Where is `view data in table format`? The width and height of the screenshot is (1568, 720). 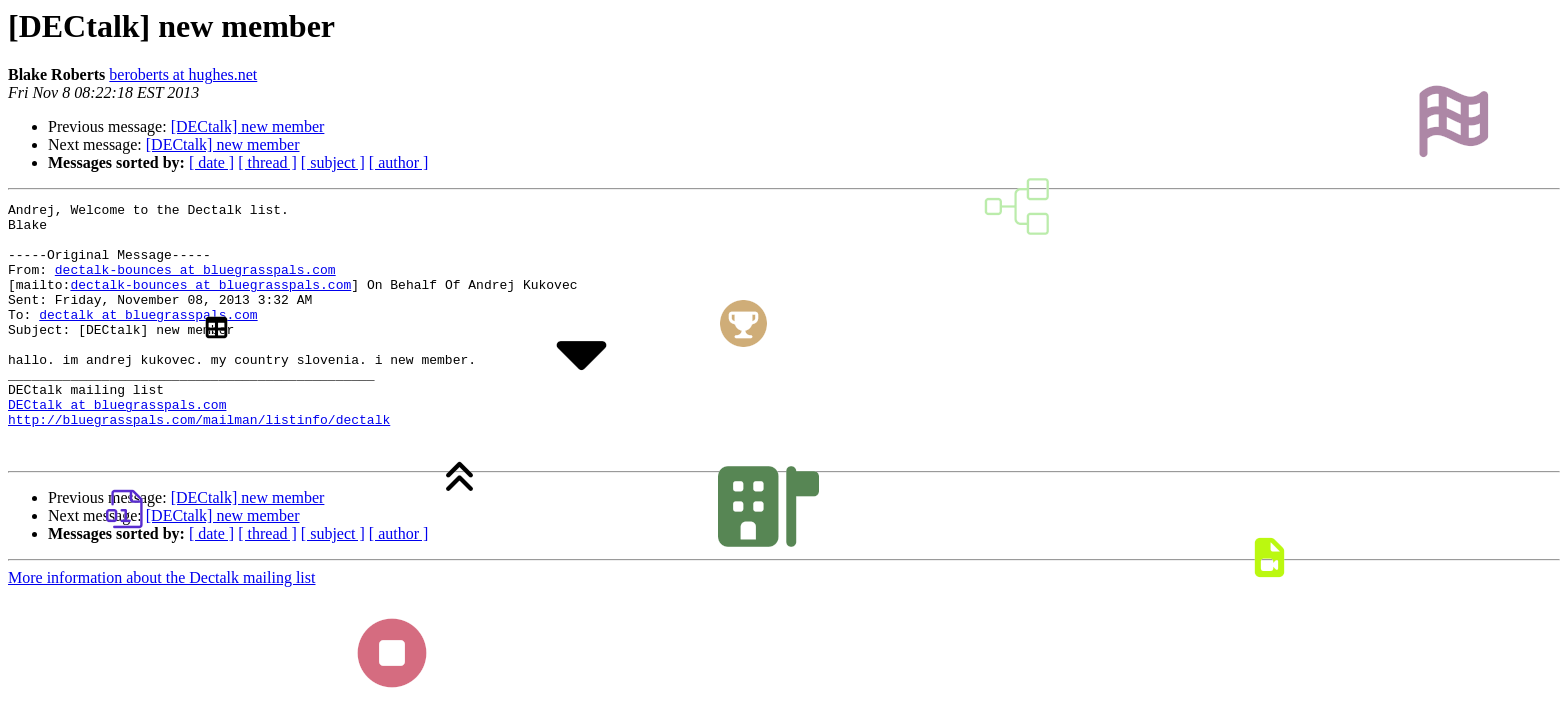
view data in table format is located at coordinates (216, 327).